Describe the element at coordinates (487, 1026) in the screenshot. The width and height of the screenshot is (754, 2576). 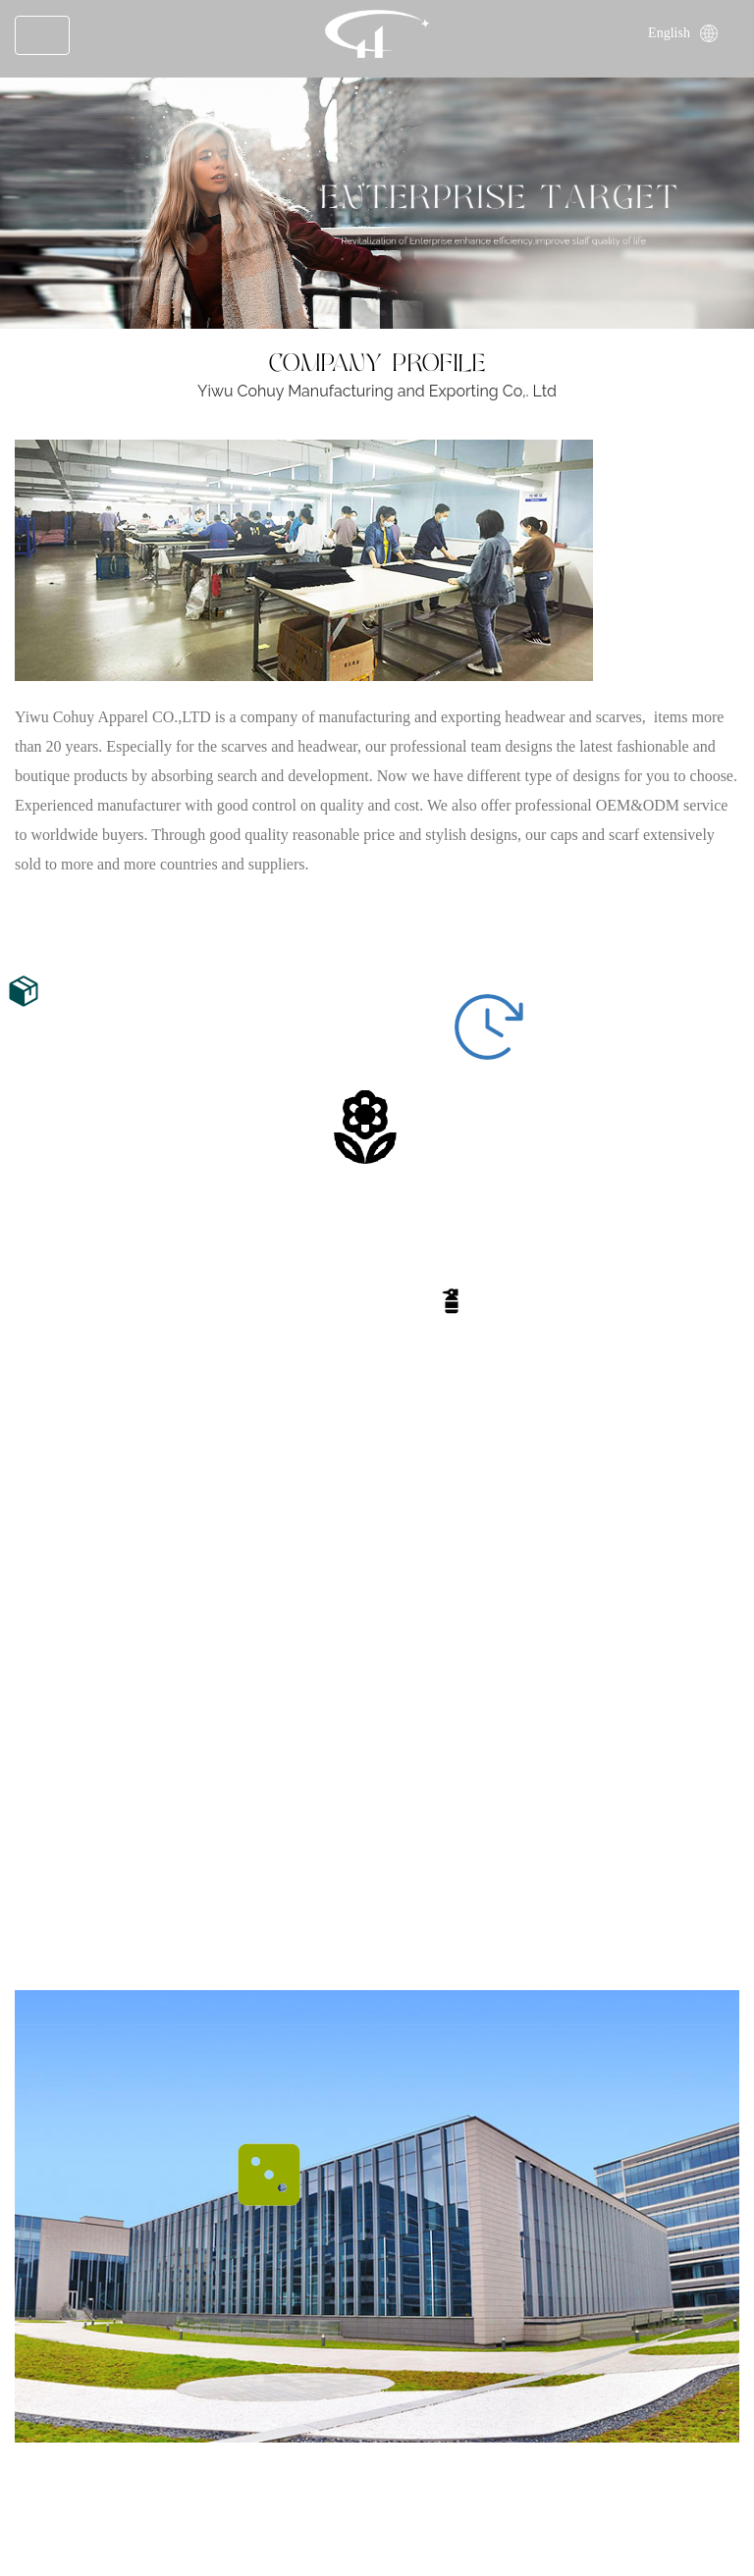
I see `restore to a previous version` at that location.